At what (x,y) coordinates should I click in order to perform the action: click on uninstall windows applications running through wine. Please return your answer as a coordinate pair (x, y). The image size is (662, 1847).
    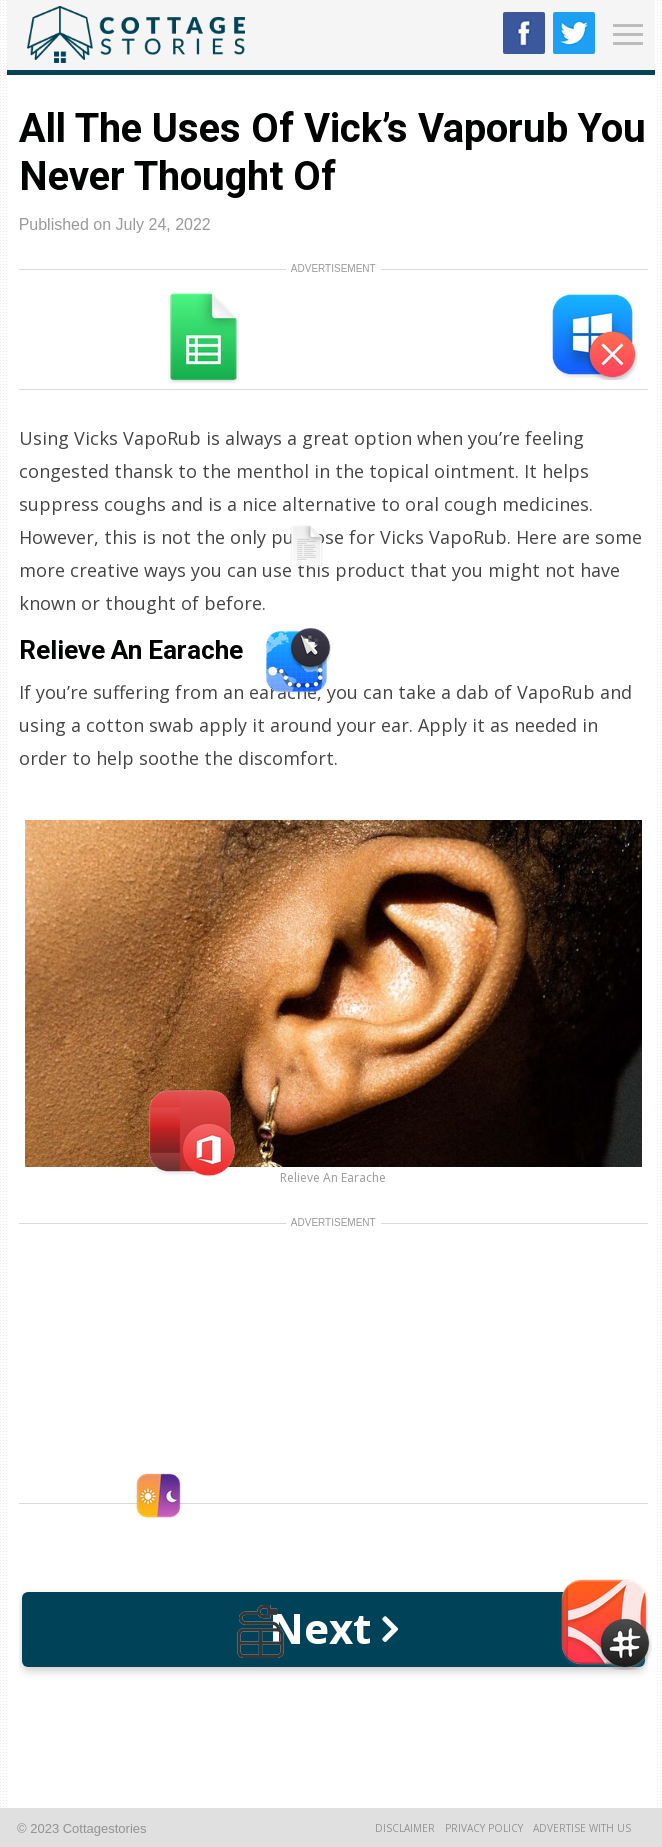
    Looking at the image, I should click on (592, 334).